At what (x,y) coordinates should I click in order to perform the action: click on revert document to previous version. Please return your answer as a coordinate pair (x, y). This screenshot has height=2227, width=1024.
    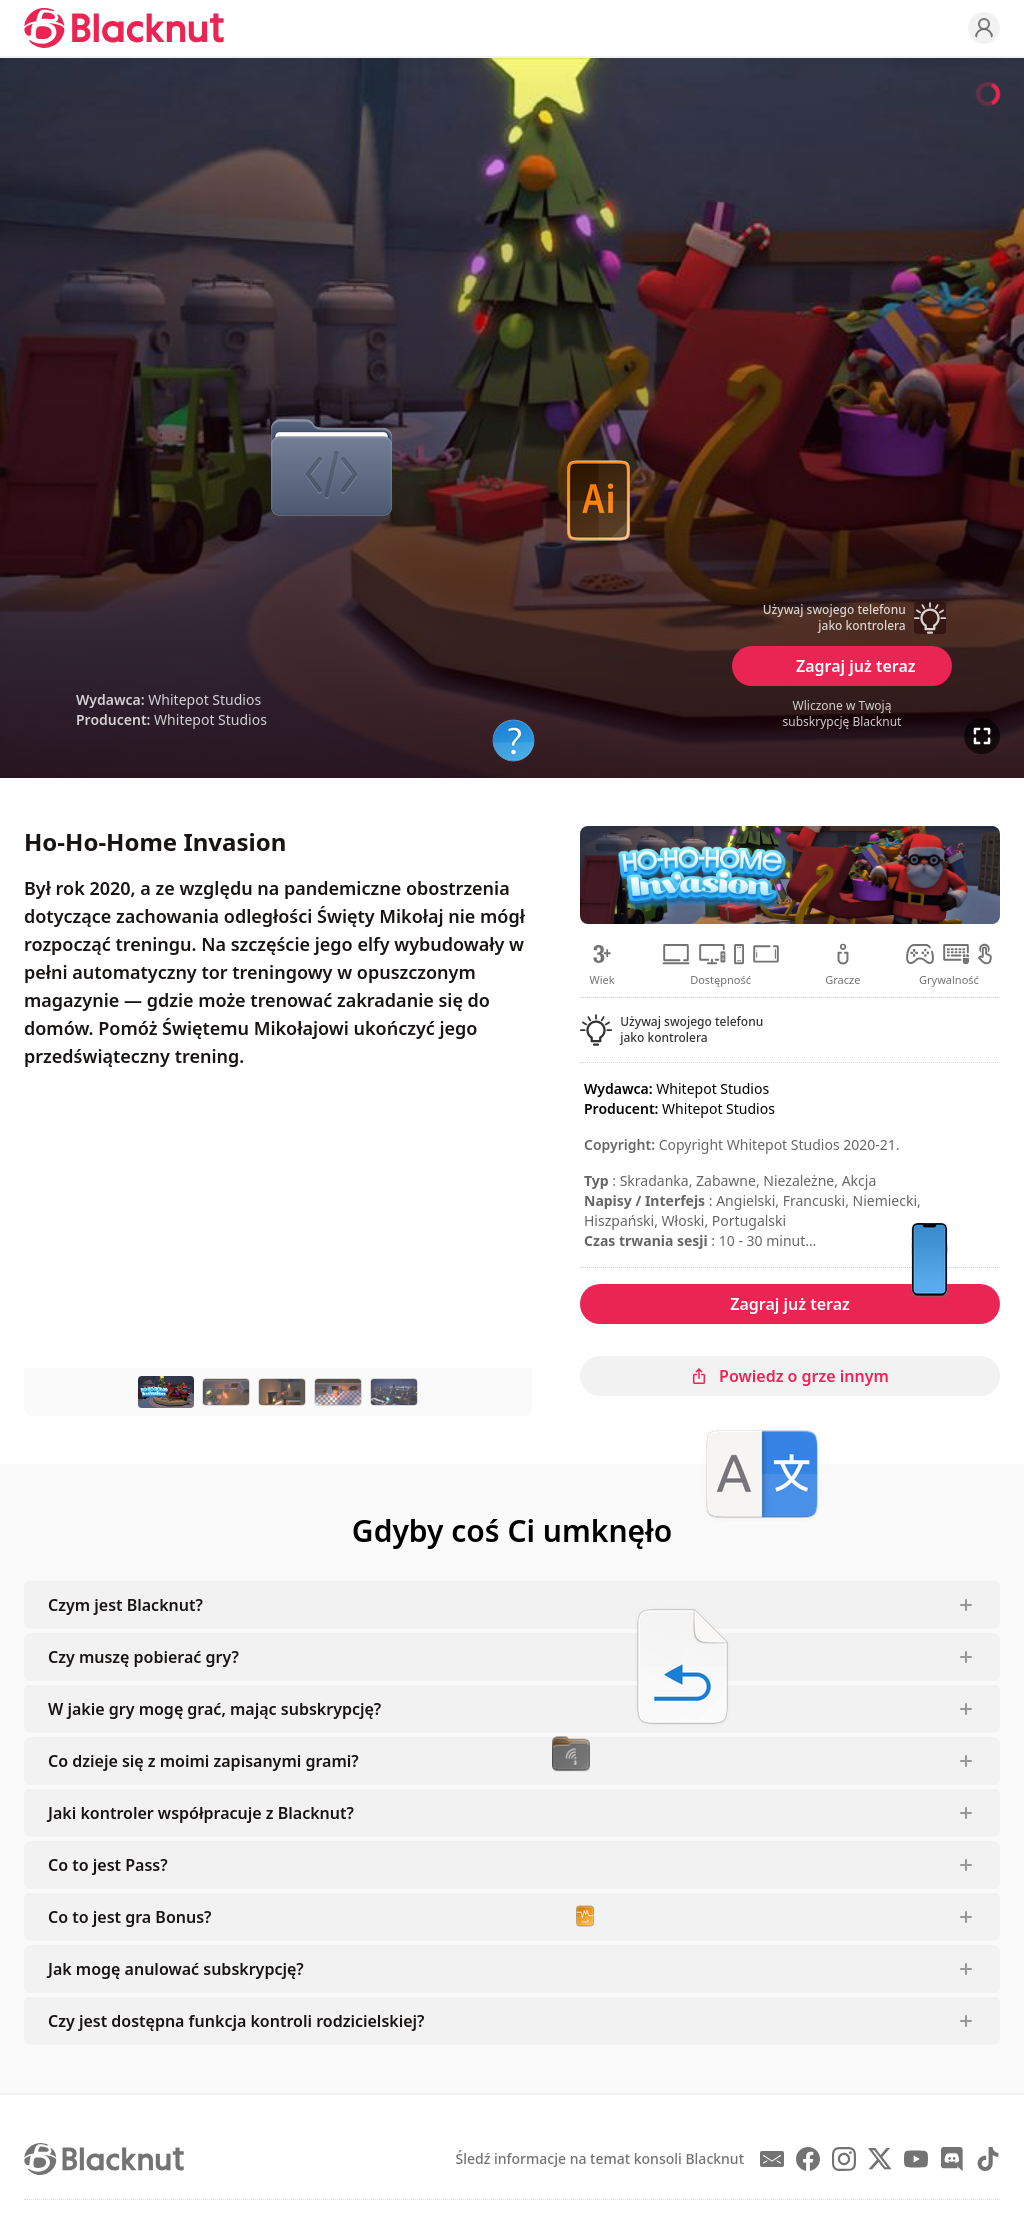
    Looking at the image, I should click on (682, 1666).